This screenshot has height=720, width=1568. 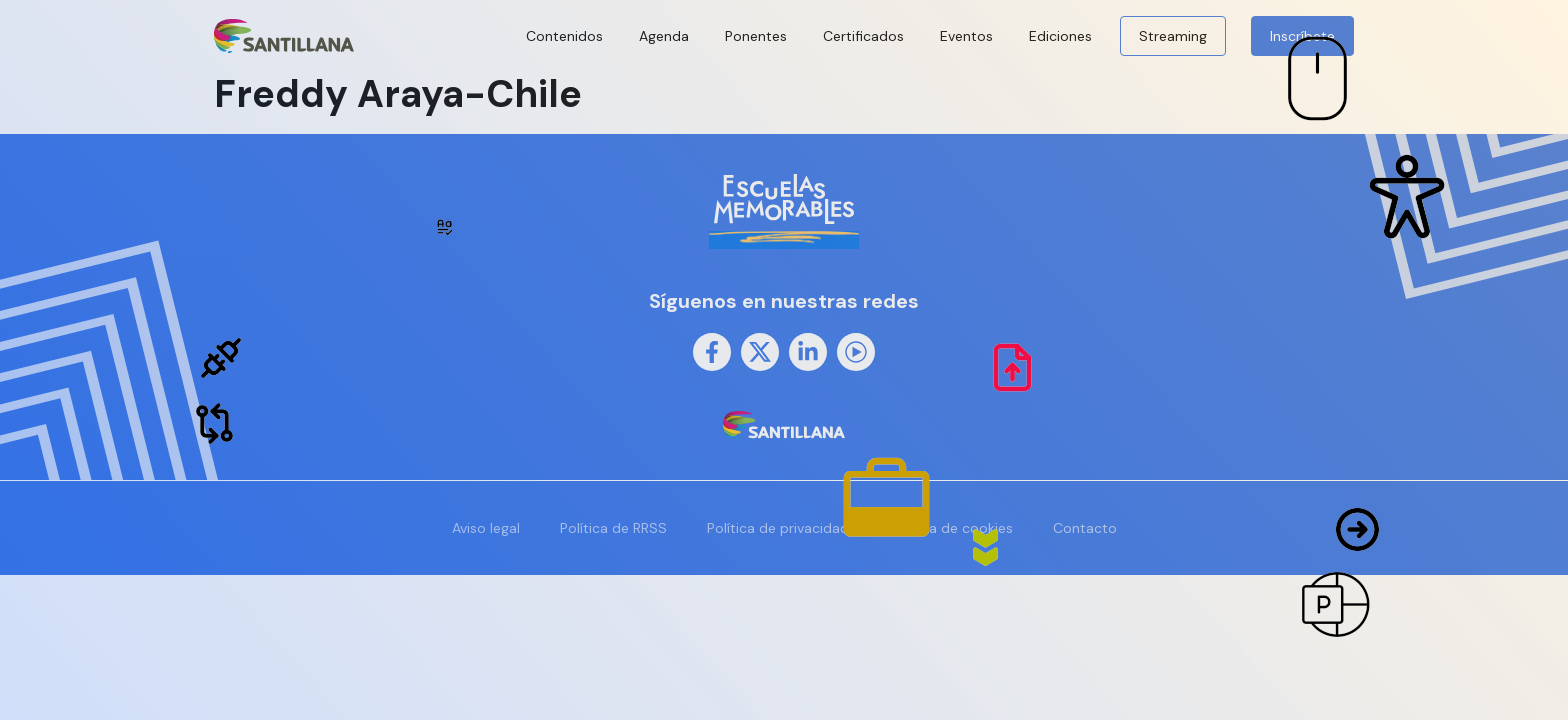 What do you see at coordinates (1334, 604) in the screenshot?
I see `open Microsoft PowerPoint` at bounding box center [1334, 604].